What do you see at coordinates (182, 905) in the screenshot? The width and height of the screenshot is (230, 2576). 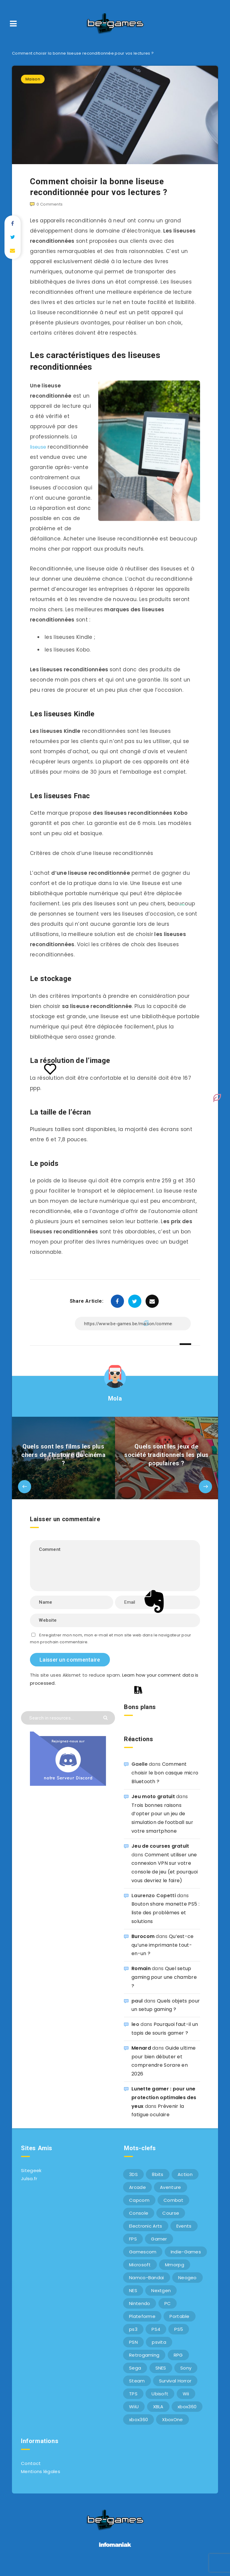 I see `RTM (Remember The Milk) app logo` at bounding box center [182, 905].